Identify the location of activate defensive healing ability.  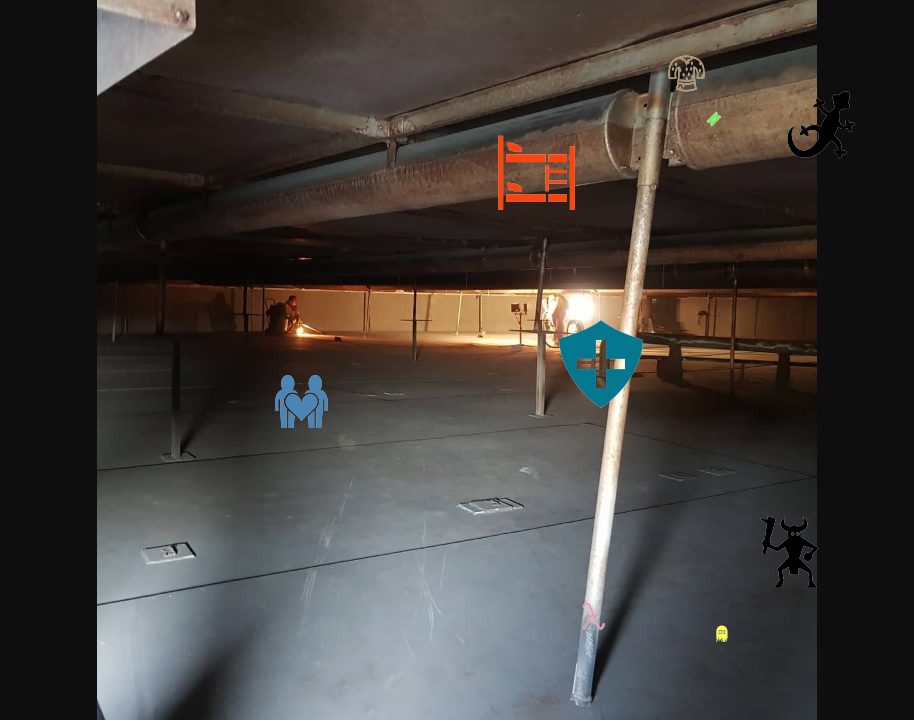
(601, 364).